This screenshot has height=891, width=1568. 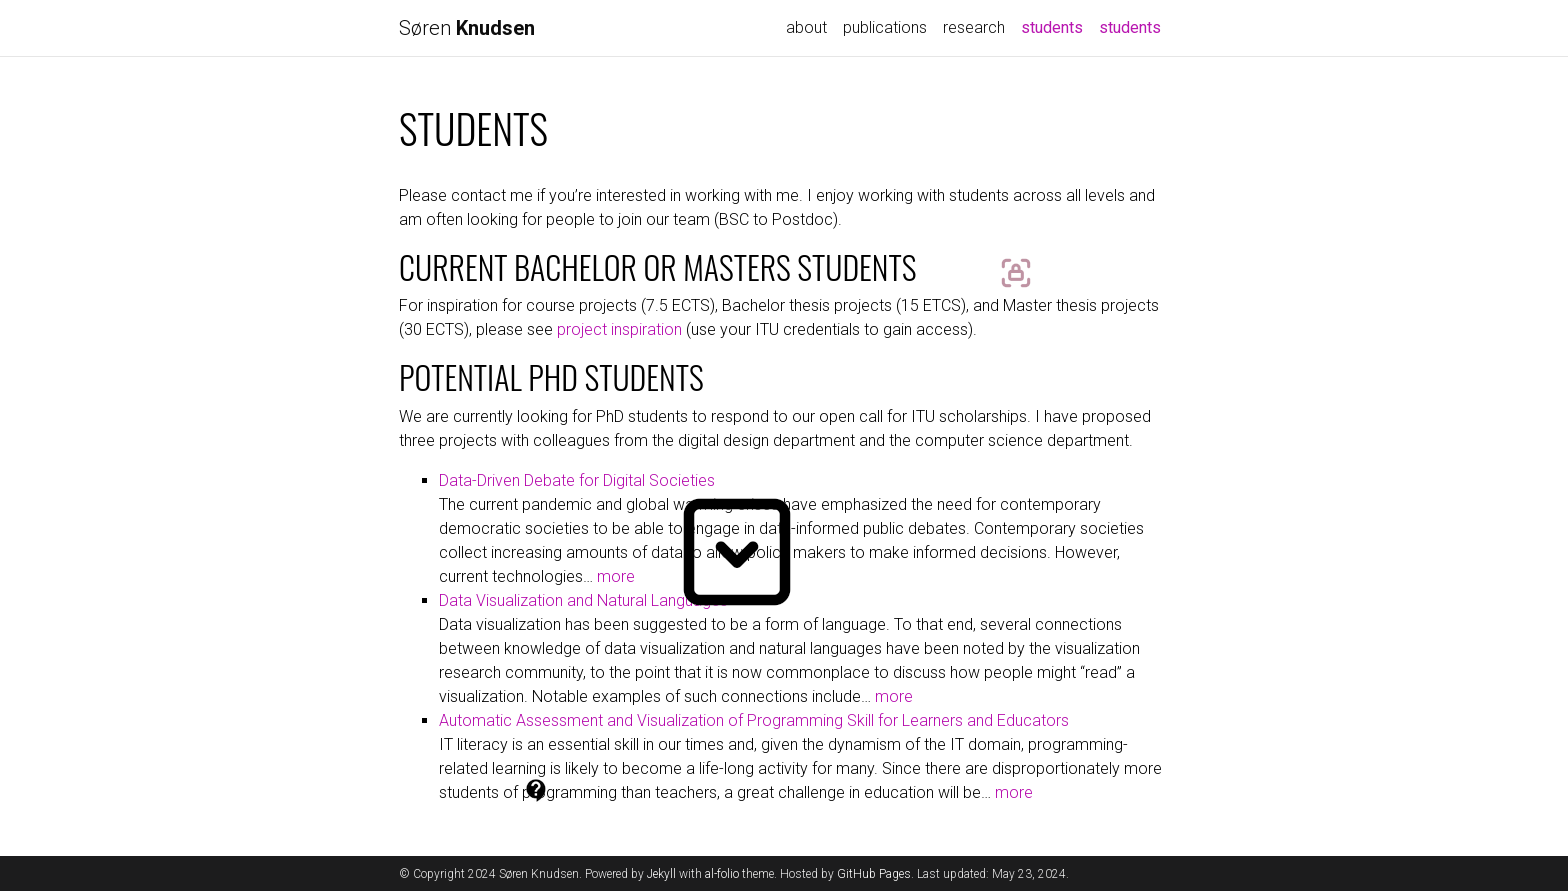 What do you see at coordinates (737, 552) in the screenshot?
I see `open a dropdown menu` at bounding box center [737, 552].